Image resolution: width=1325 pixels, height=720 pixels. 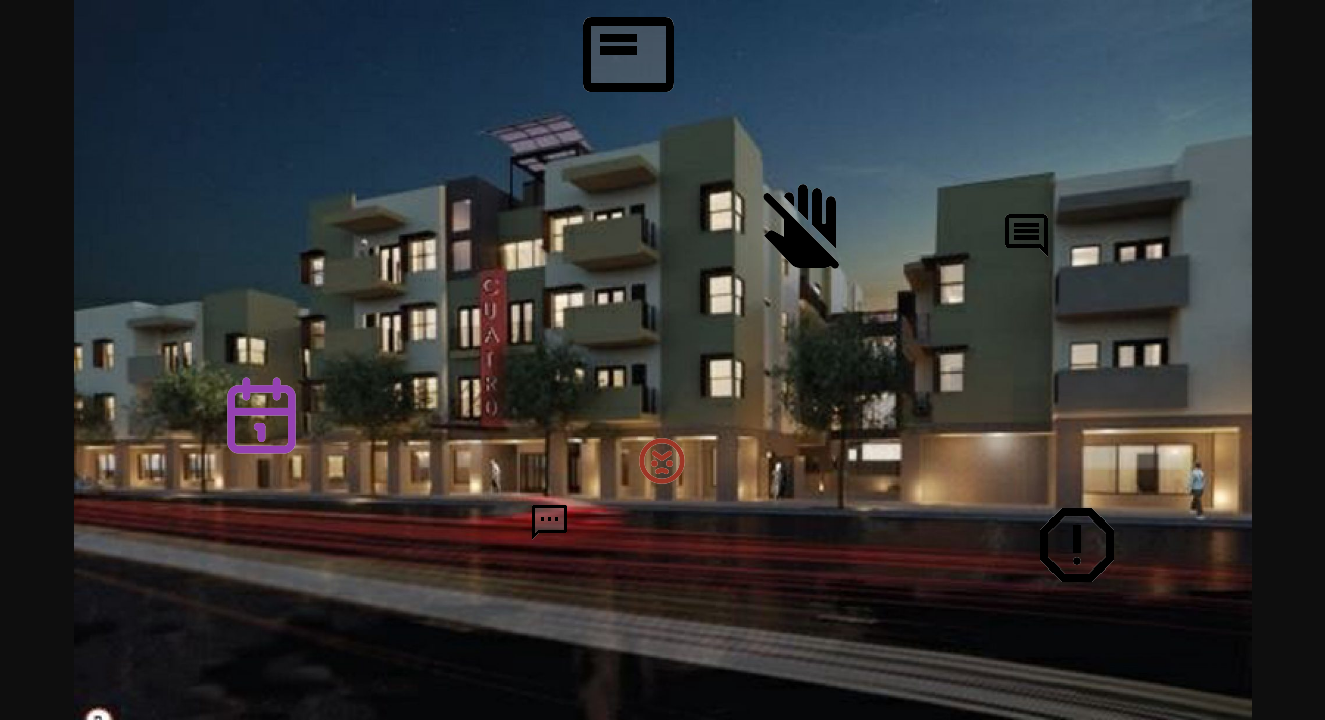 What do you see at coordinates (662, 461) in the screenshot?
I see `report or flag negative content` at bounding box center [662, 461].